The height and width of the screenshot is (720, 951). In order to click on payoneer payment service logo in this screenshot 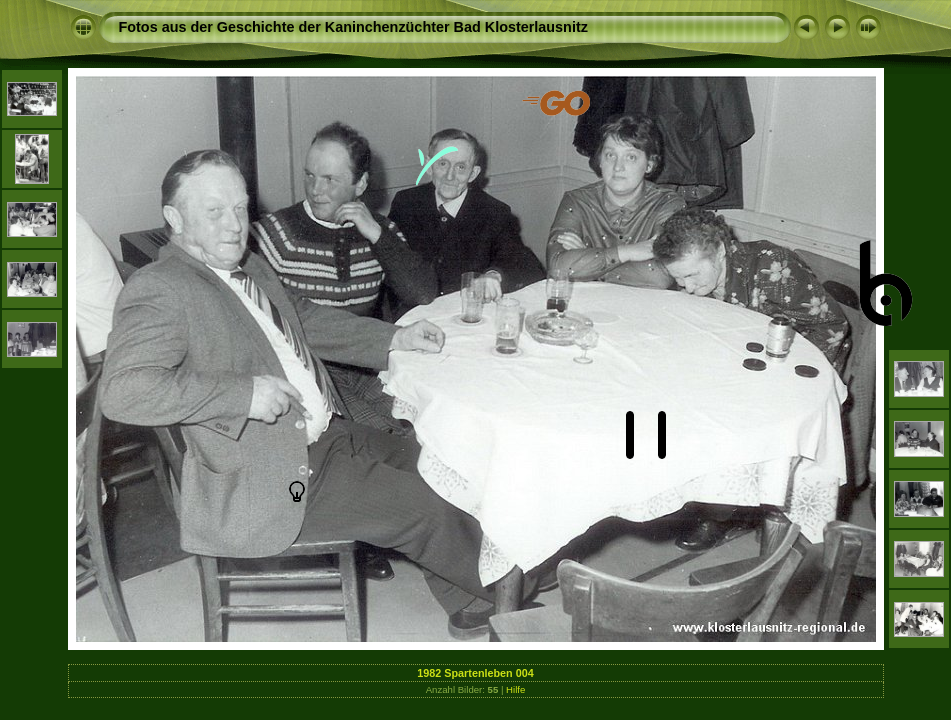, I will do `click(437, 166)`.